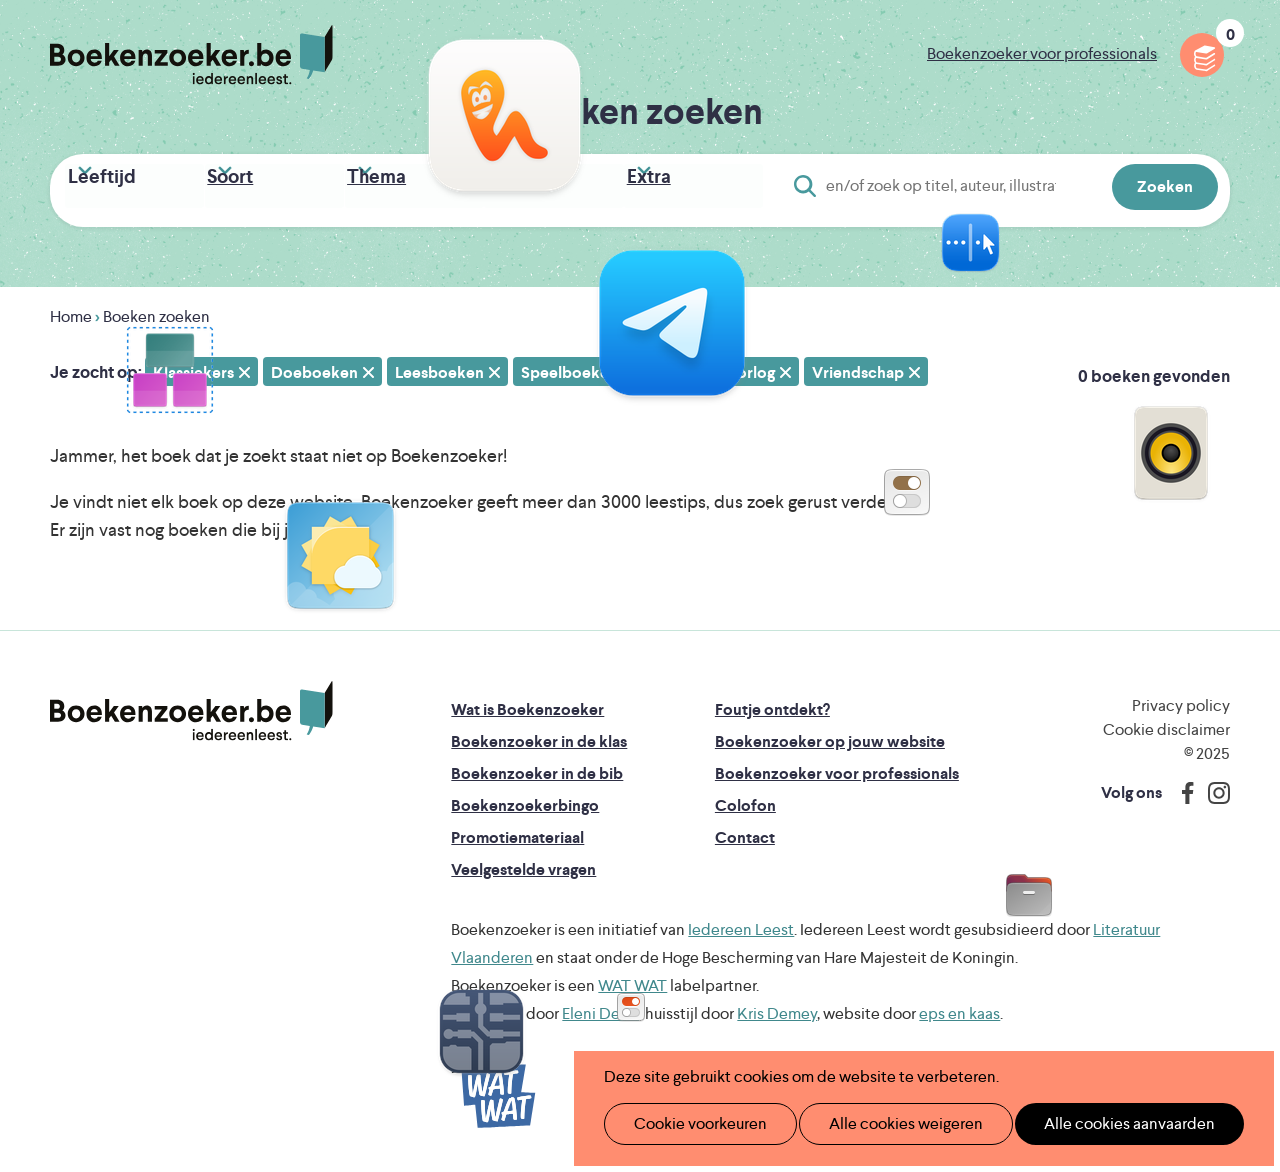 The width and height of the screenshot is (1280, 1172). Describe the element at coordinates (672, 323) in the screenshot. I see `open Telegram messaging app` at that location.